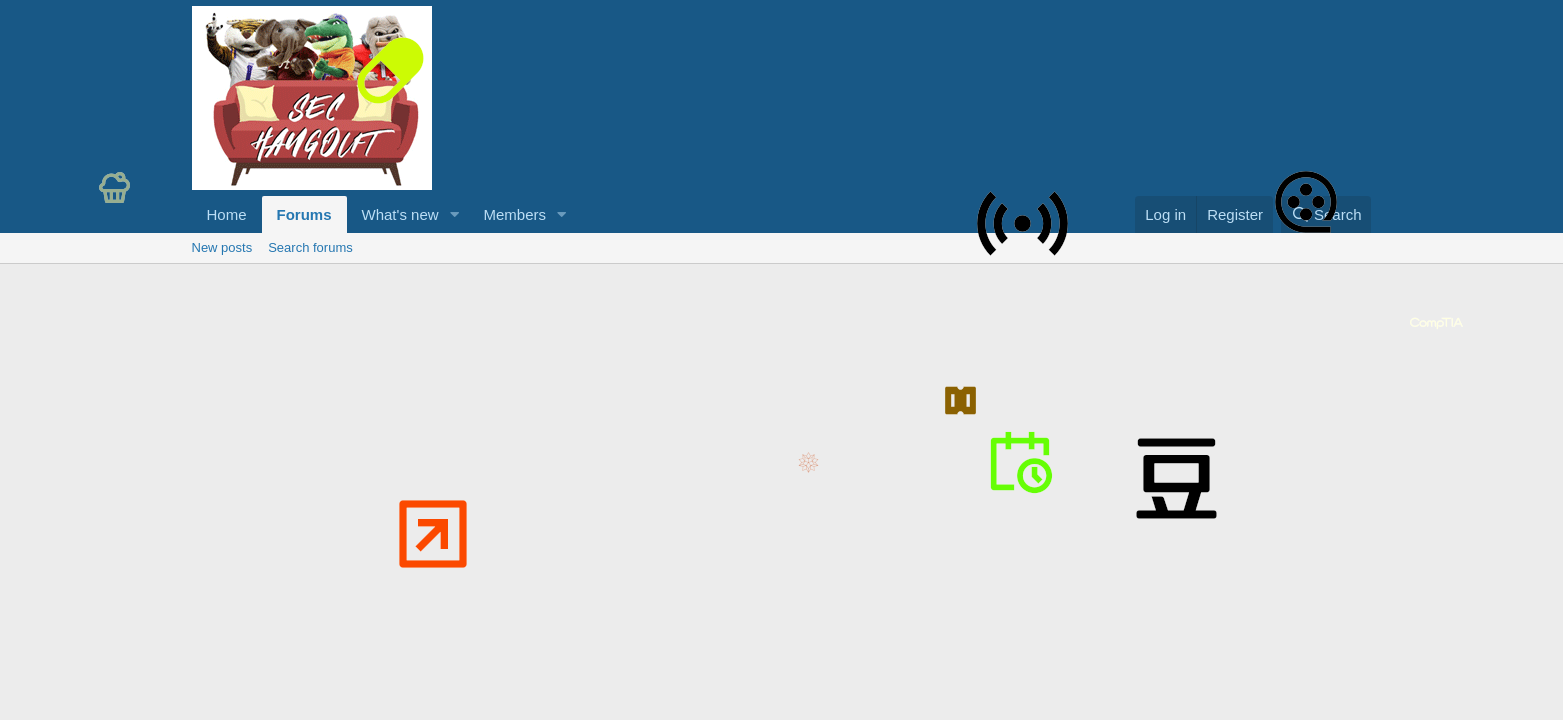 Image resolution: width=1563 pixels, height=720 pixels. What do you see at coordinates (1022, 223) in the screenshot?
I see `indicates RFID or NFC connectivity` at bounding box center [1022, 223].